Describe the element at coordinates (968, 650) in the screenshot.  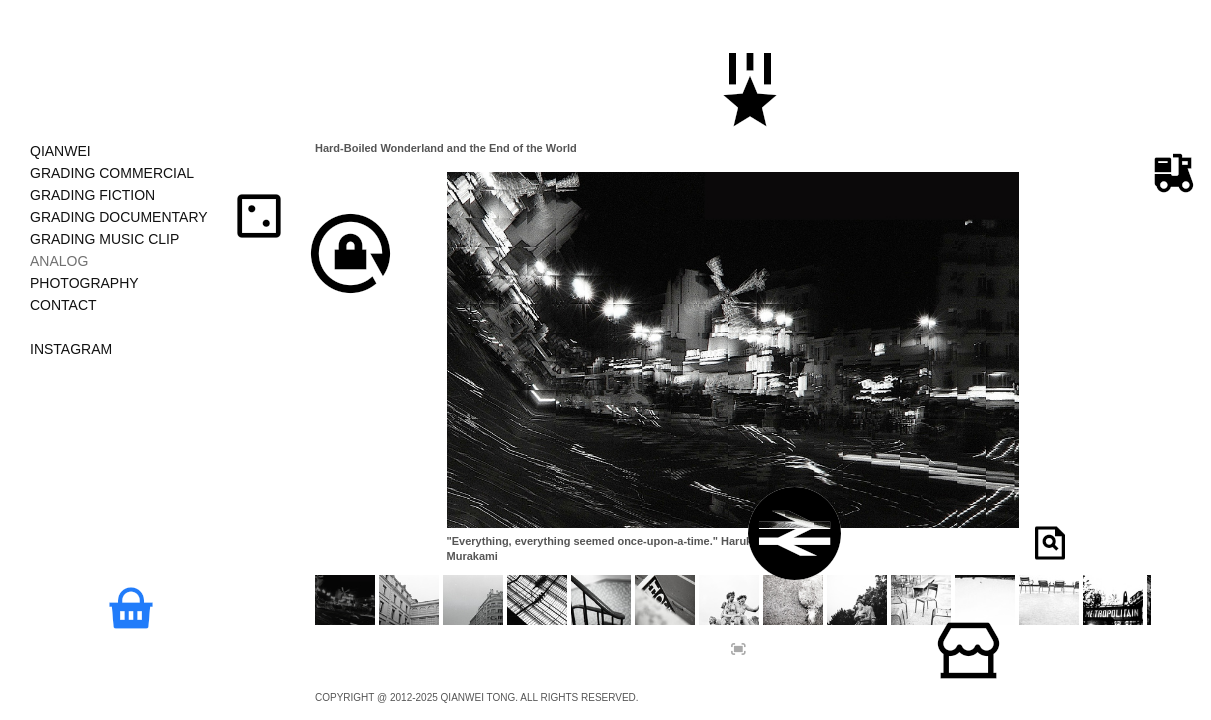
I see `visit the online store` at that location.